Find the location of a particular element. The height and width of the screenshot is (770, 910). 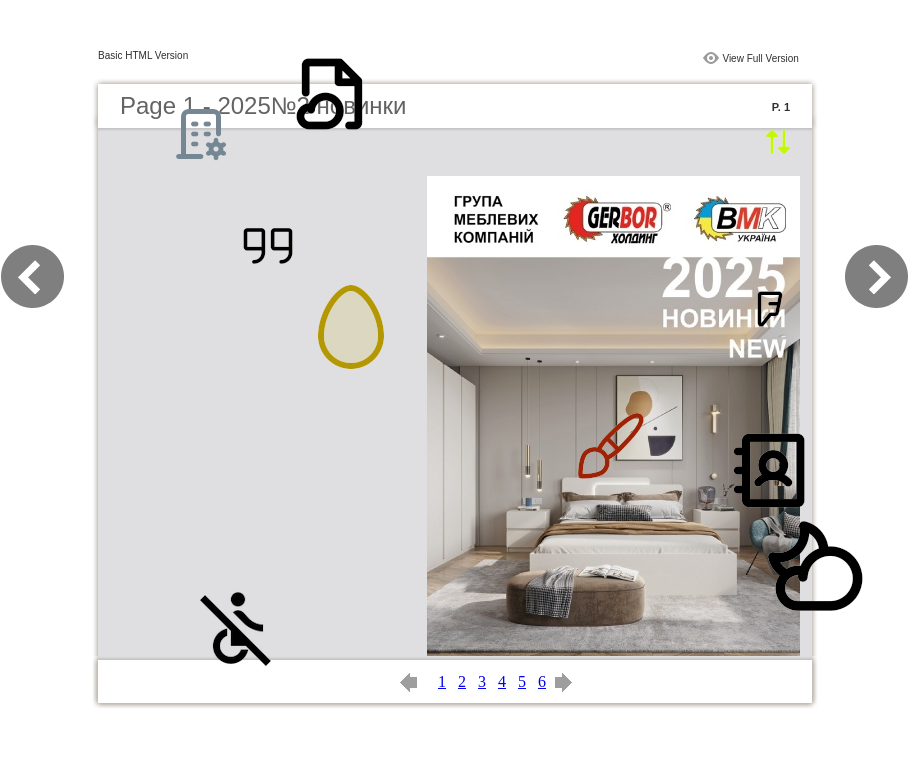

indicates location is not wheelchair accessible is located at coordinates (238, 628).